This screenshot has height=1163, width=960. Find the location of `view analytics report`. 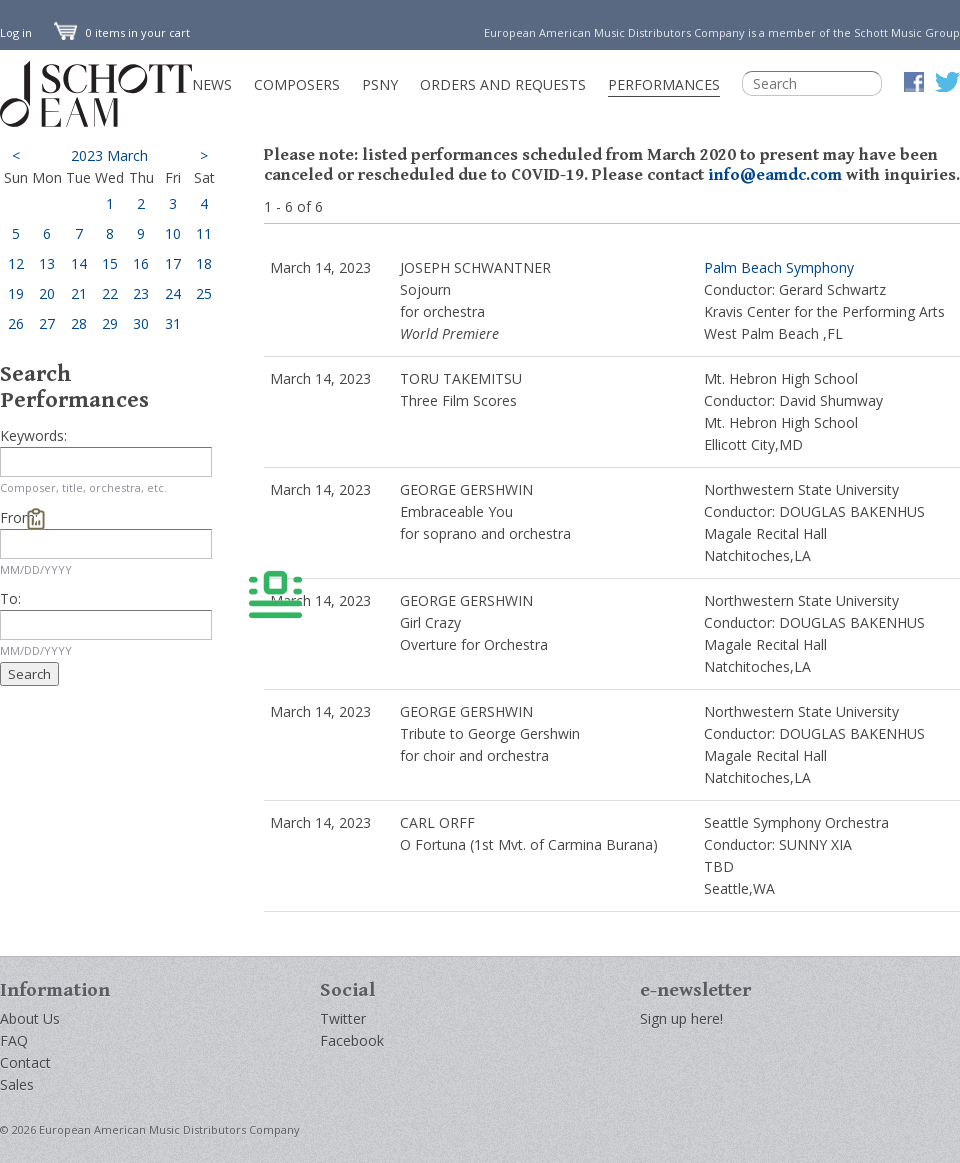

view analytics report is located at coordinates (36, 519).